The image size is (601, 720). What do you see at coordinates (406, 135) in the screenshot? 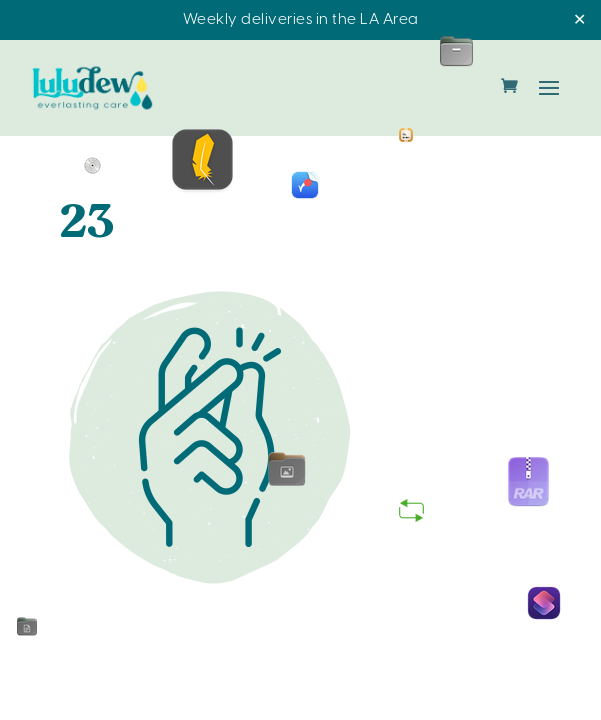
I see `open file roller archive manager` at bounding box center [406, 135].